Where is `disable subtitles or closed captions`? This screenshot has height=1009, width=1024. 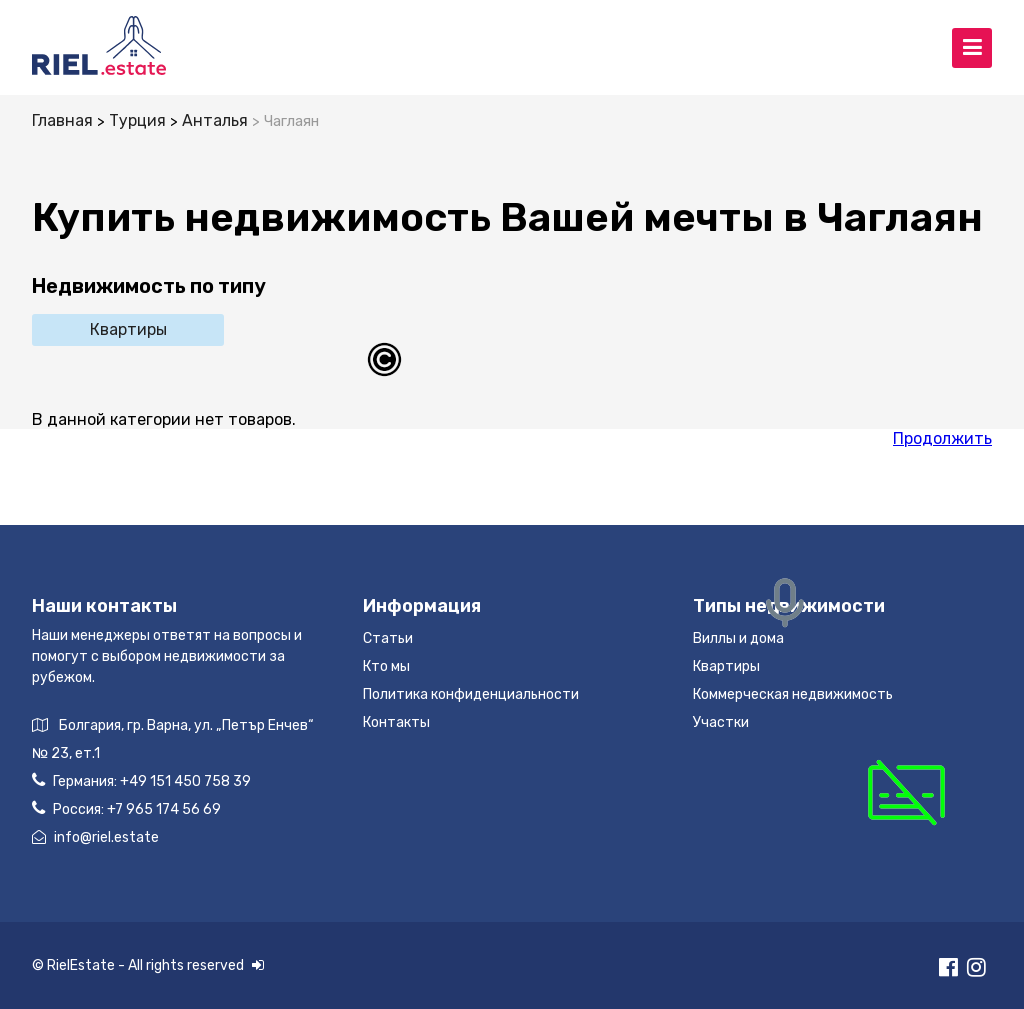
disable subtitles or closed captions is located at coordinates (906, 792).